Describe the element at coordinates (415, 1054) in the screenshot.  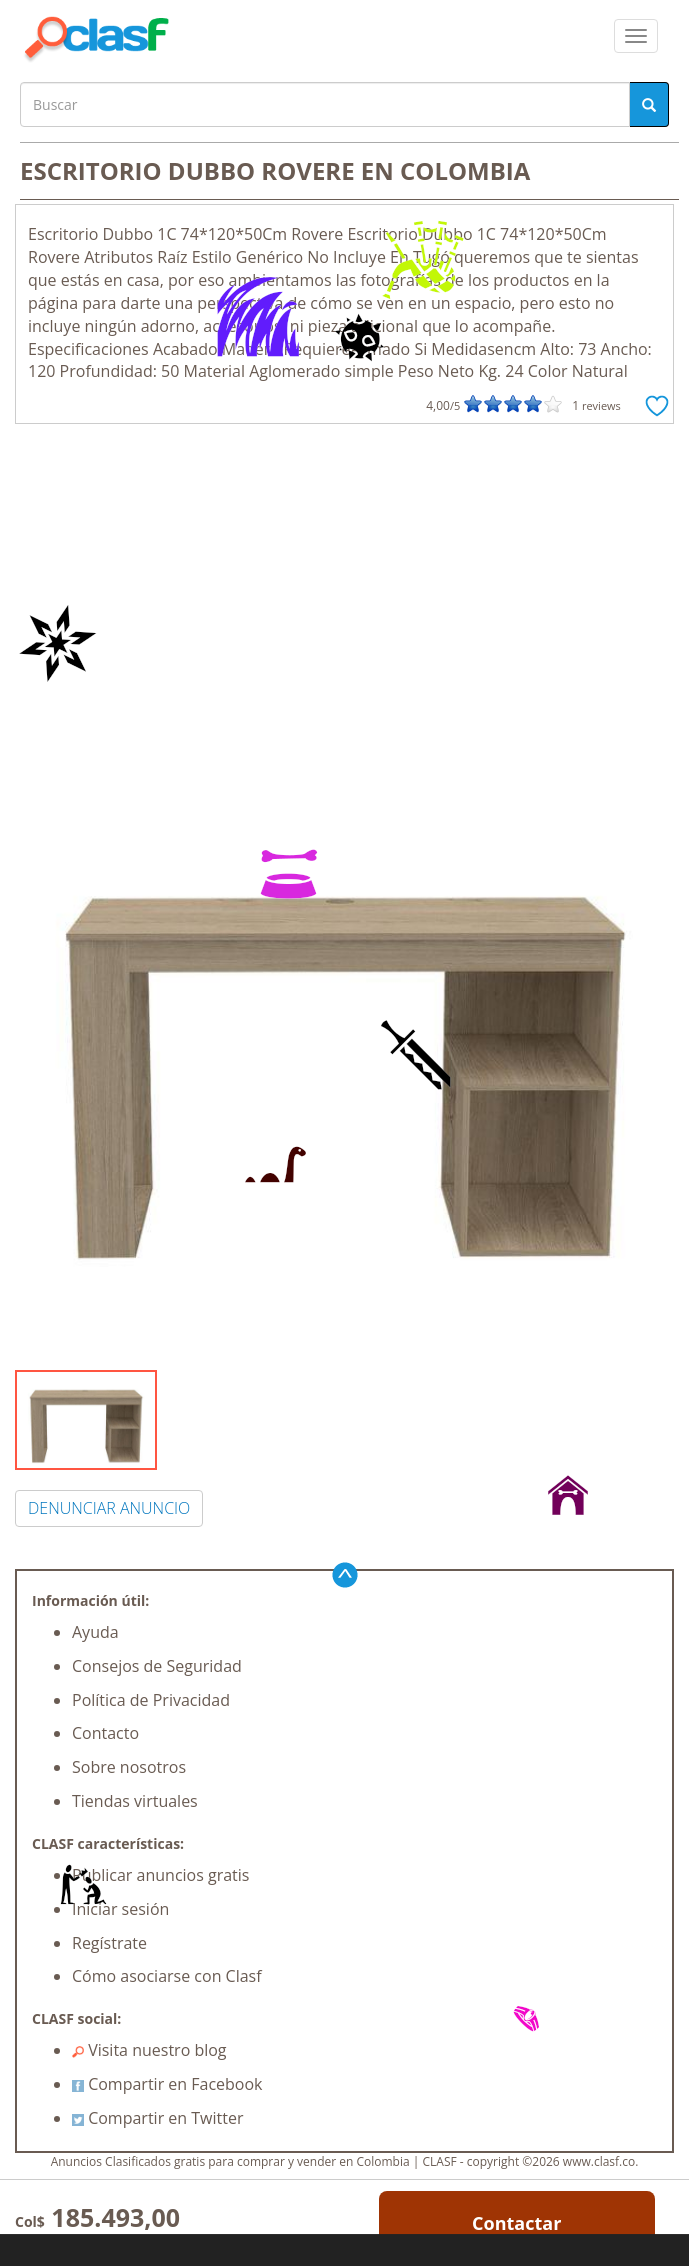
I see `select crocodile-themed sword weapon` at that location.